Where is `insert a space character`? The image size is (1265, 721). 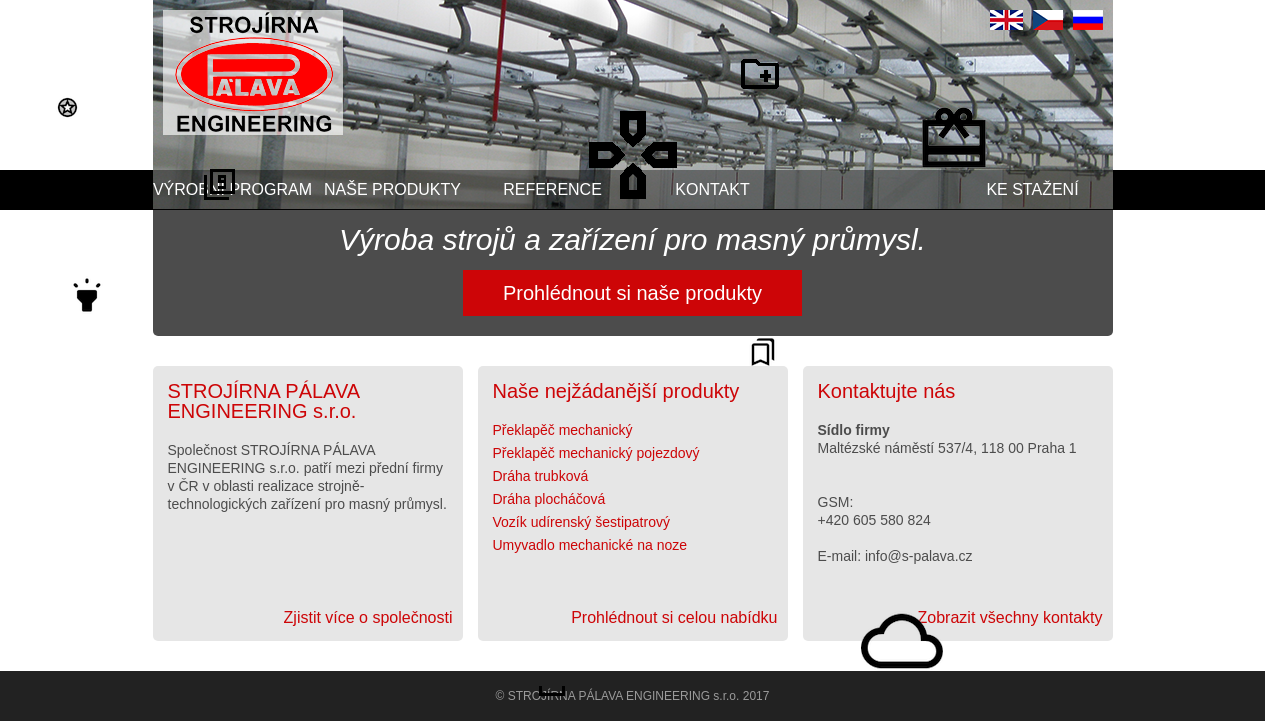
insert a space character is located at coordinates (552, 691).